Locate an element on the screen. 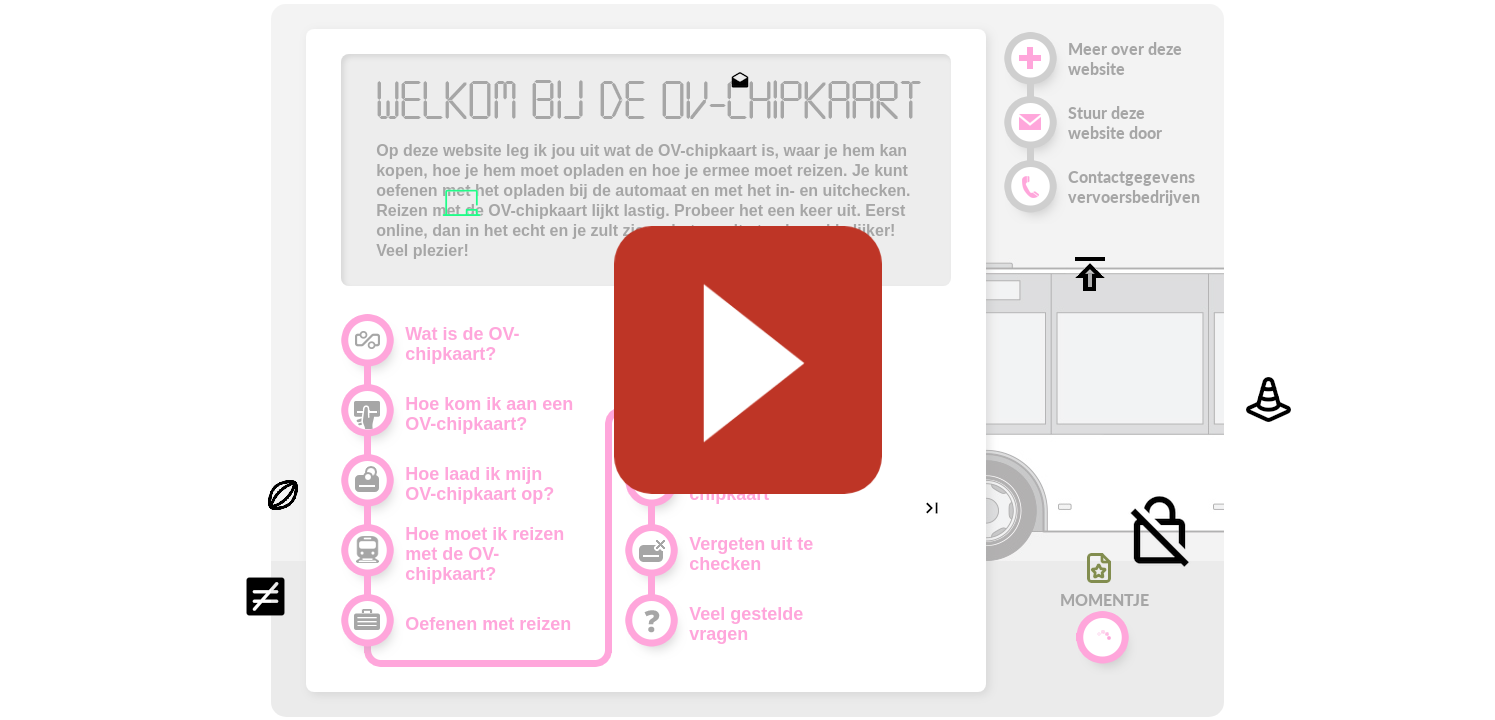 This screenshot has height=720, width=1495. go to the last page is located at coordinates (932, 508).